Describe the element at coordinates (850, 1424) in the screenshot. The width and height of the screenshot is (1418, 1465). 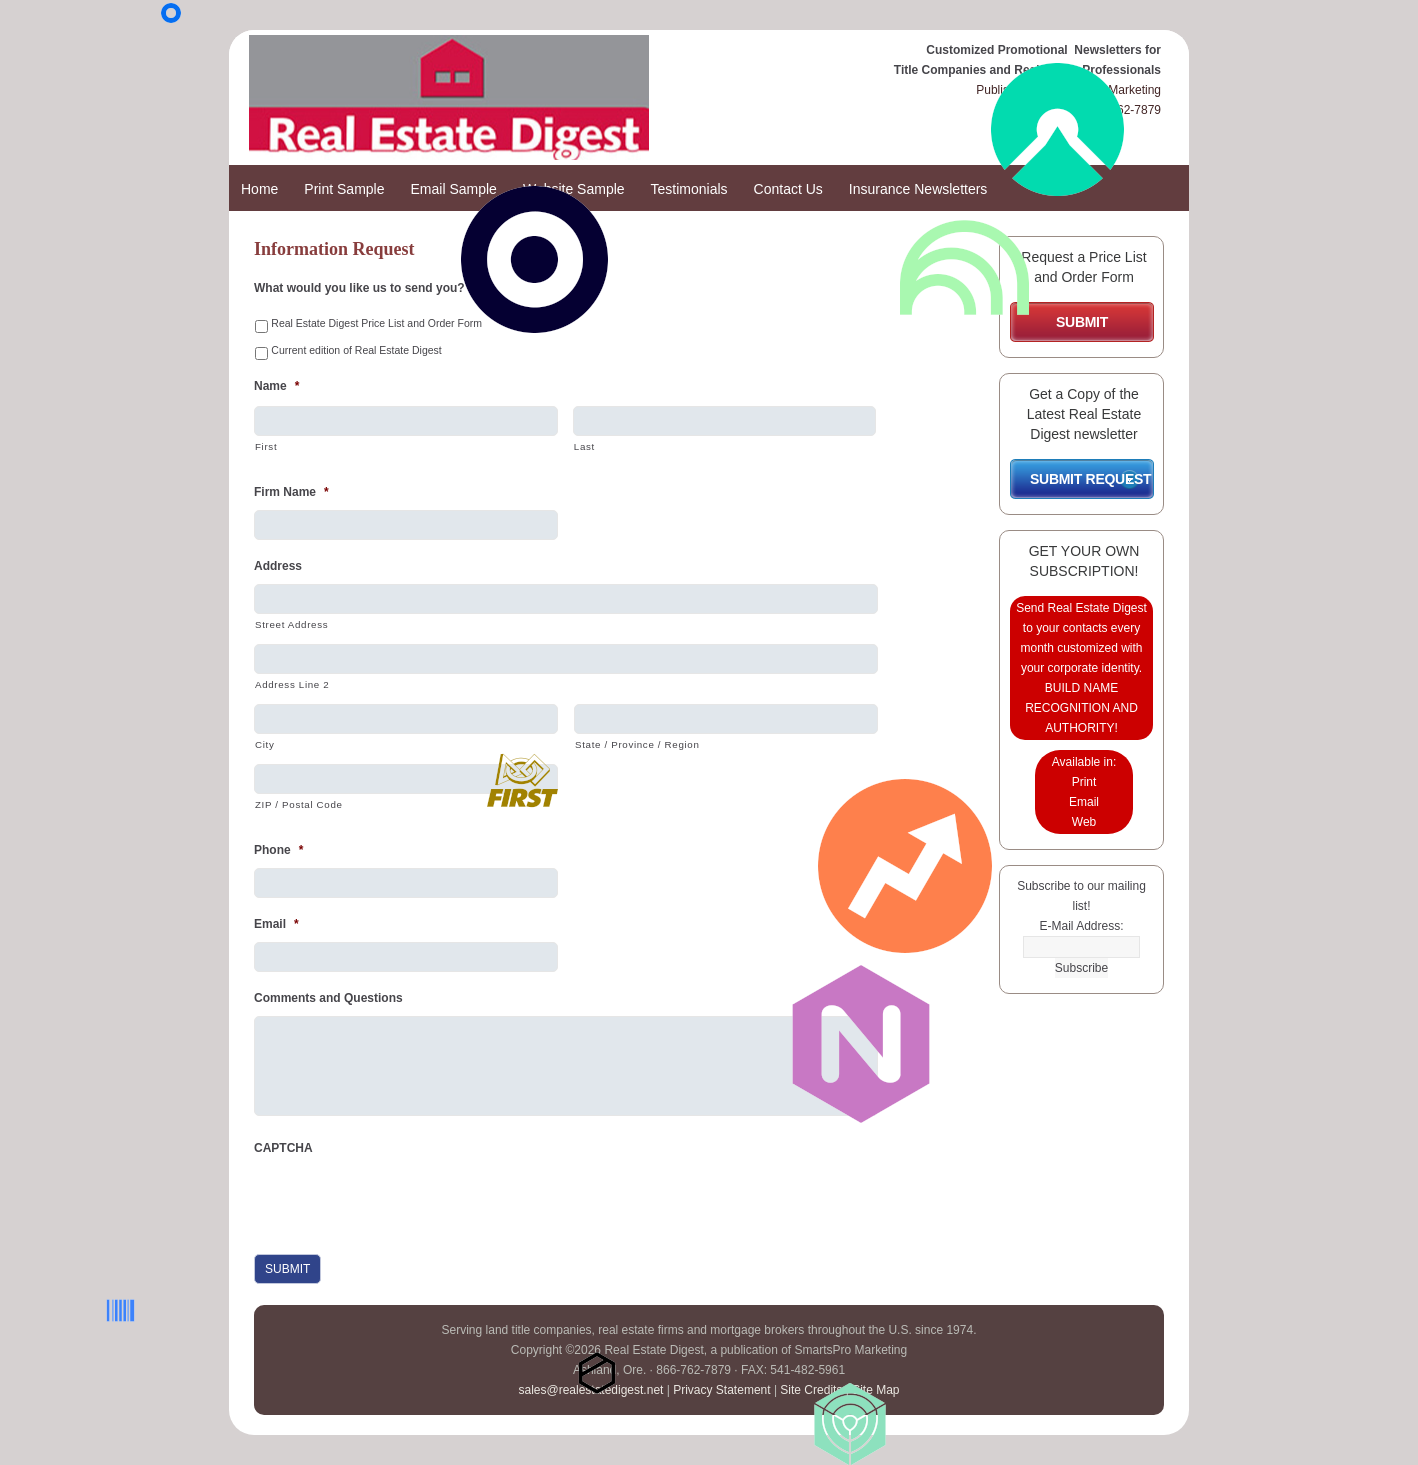
I see `trivy security scanner logo` at that location.